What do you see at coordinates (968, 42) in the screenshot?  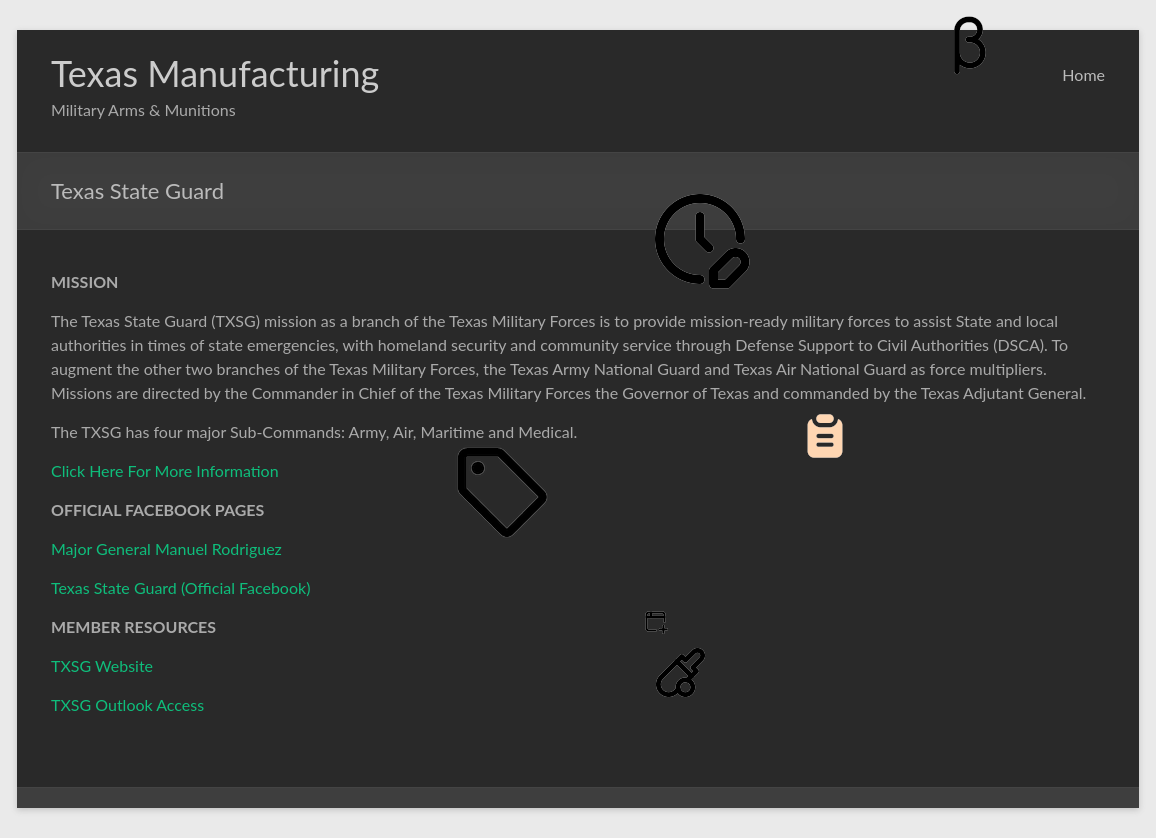 I see `indicates a feature in beta testing phase` at bounding box center [968, 42].